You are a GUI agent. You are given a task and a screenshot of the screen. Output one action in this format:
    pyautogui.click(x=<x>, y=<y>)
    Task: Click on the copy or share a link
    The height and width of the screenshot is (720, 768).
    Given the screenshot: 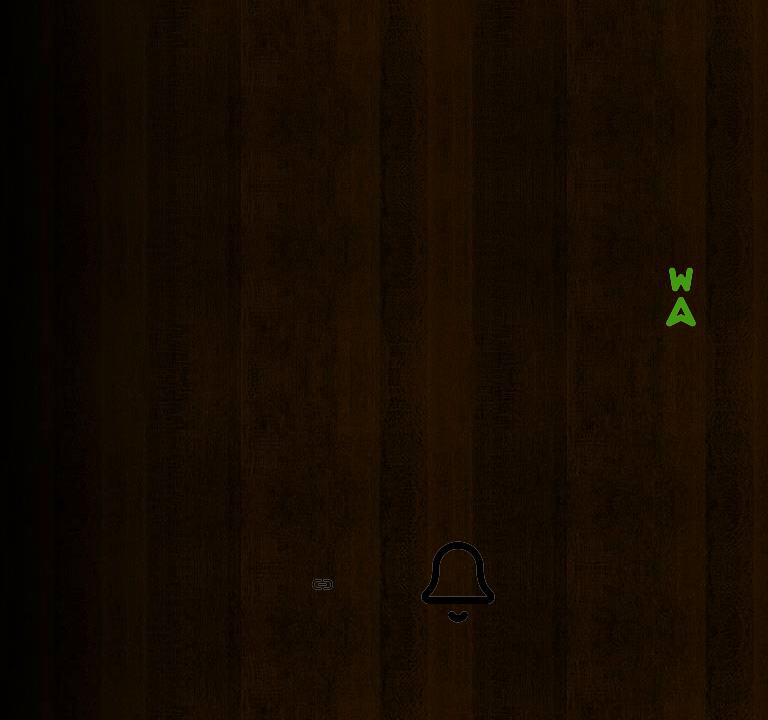 What is the action you would take?
    pyautogui.click(x=322, y=584)
    